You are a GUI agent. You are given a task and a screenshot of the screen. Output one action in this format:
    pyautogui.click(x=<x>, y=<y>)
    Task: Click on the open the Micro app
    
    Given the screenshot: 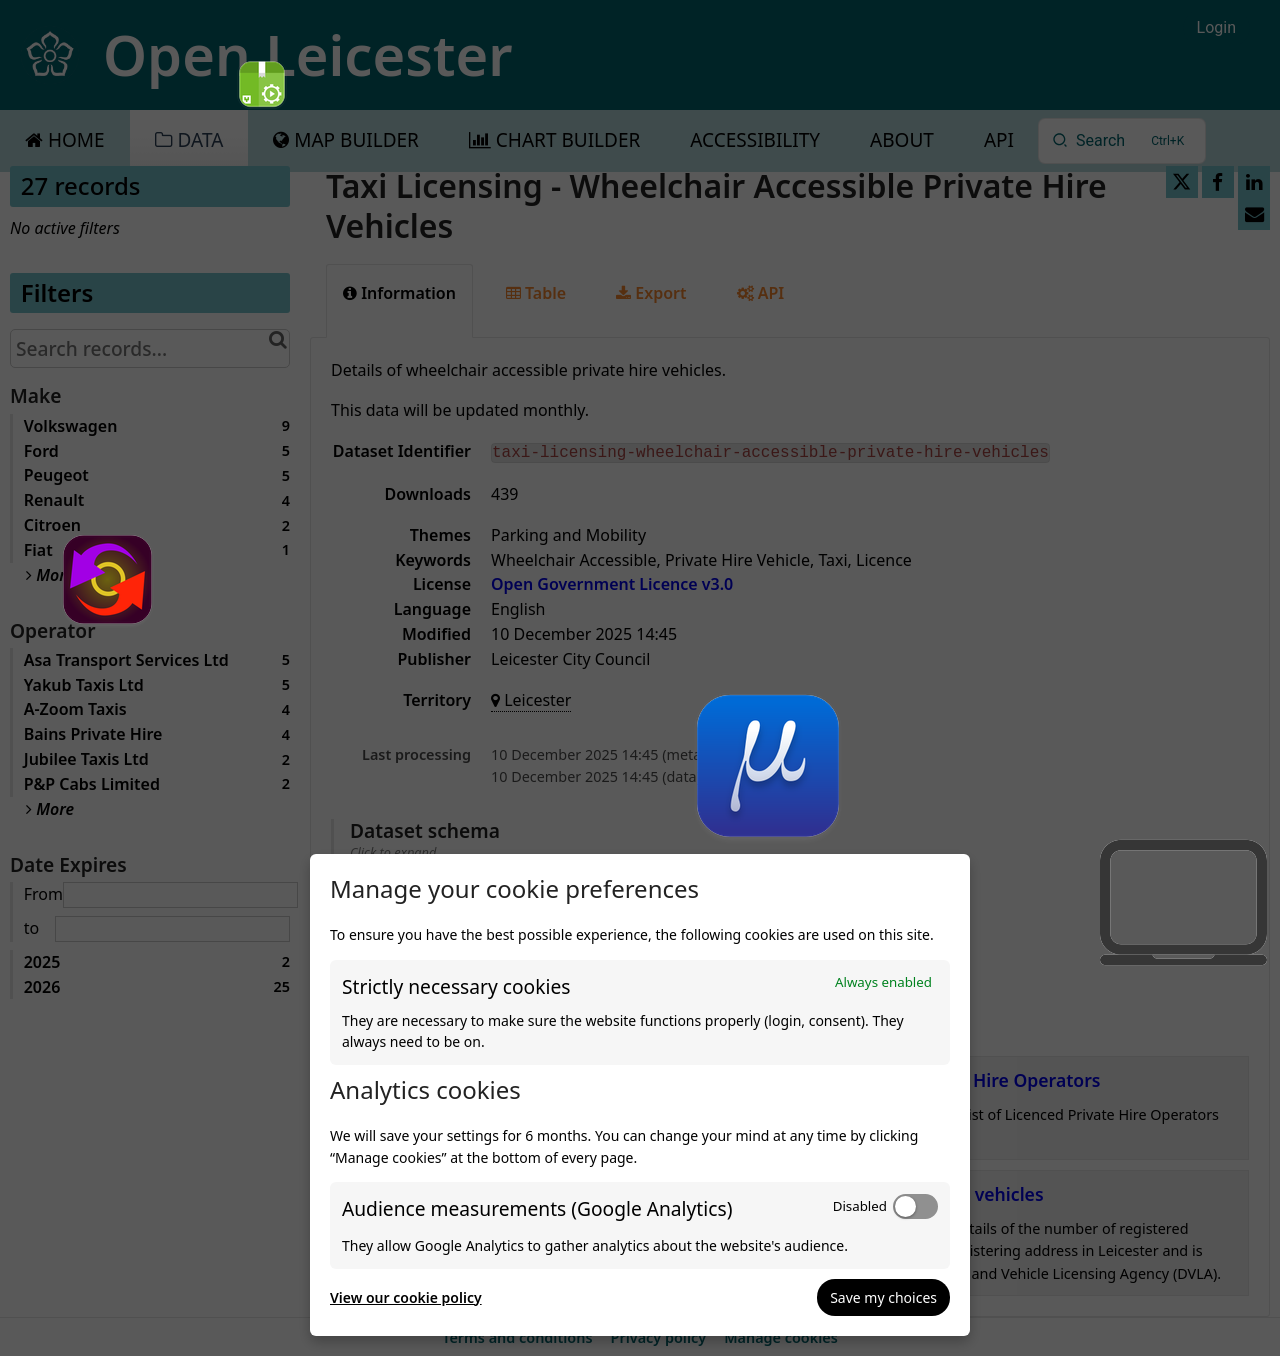 What is the action you would take?
    pyautogui.click(x=768, y=766)
    